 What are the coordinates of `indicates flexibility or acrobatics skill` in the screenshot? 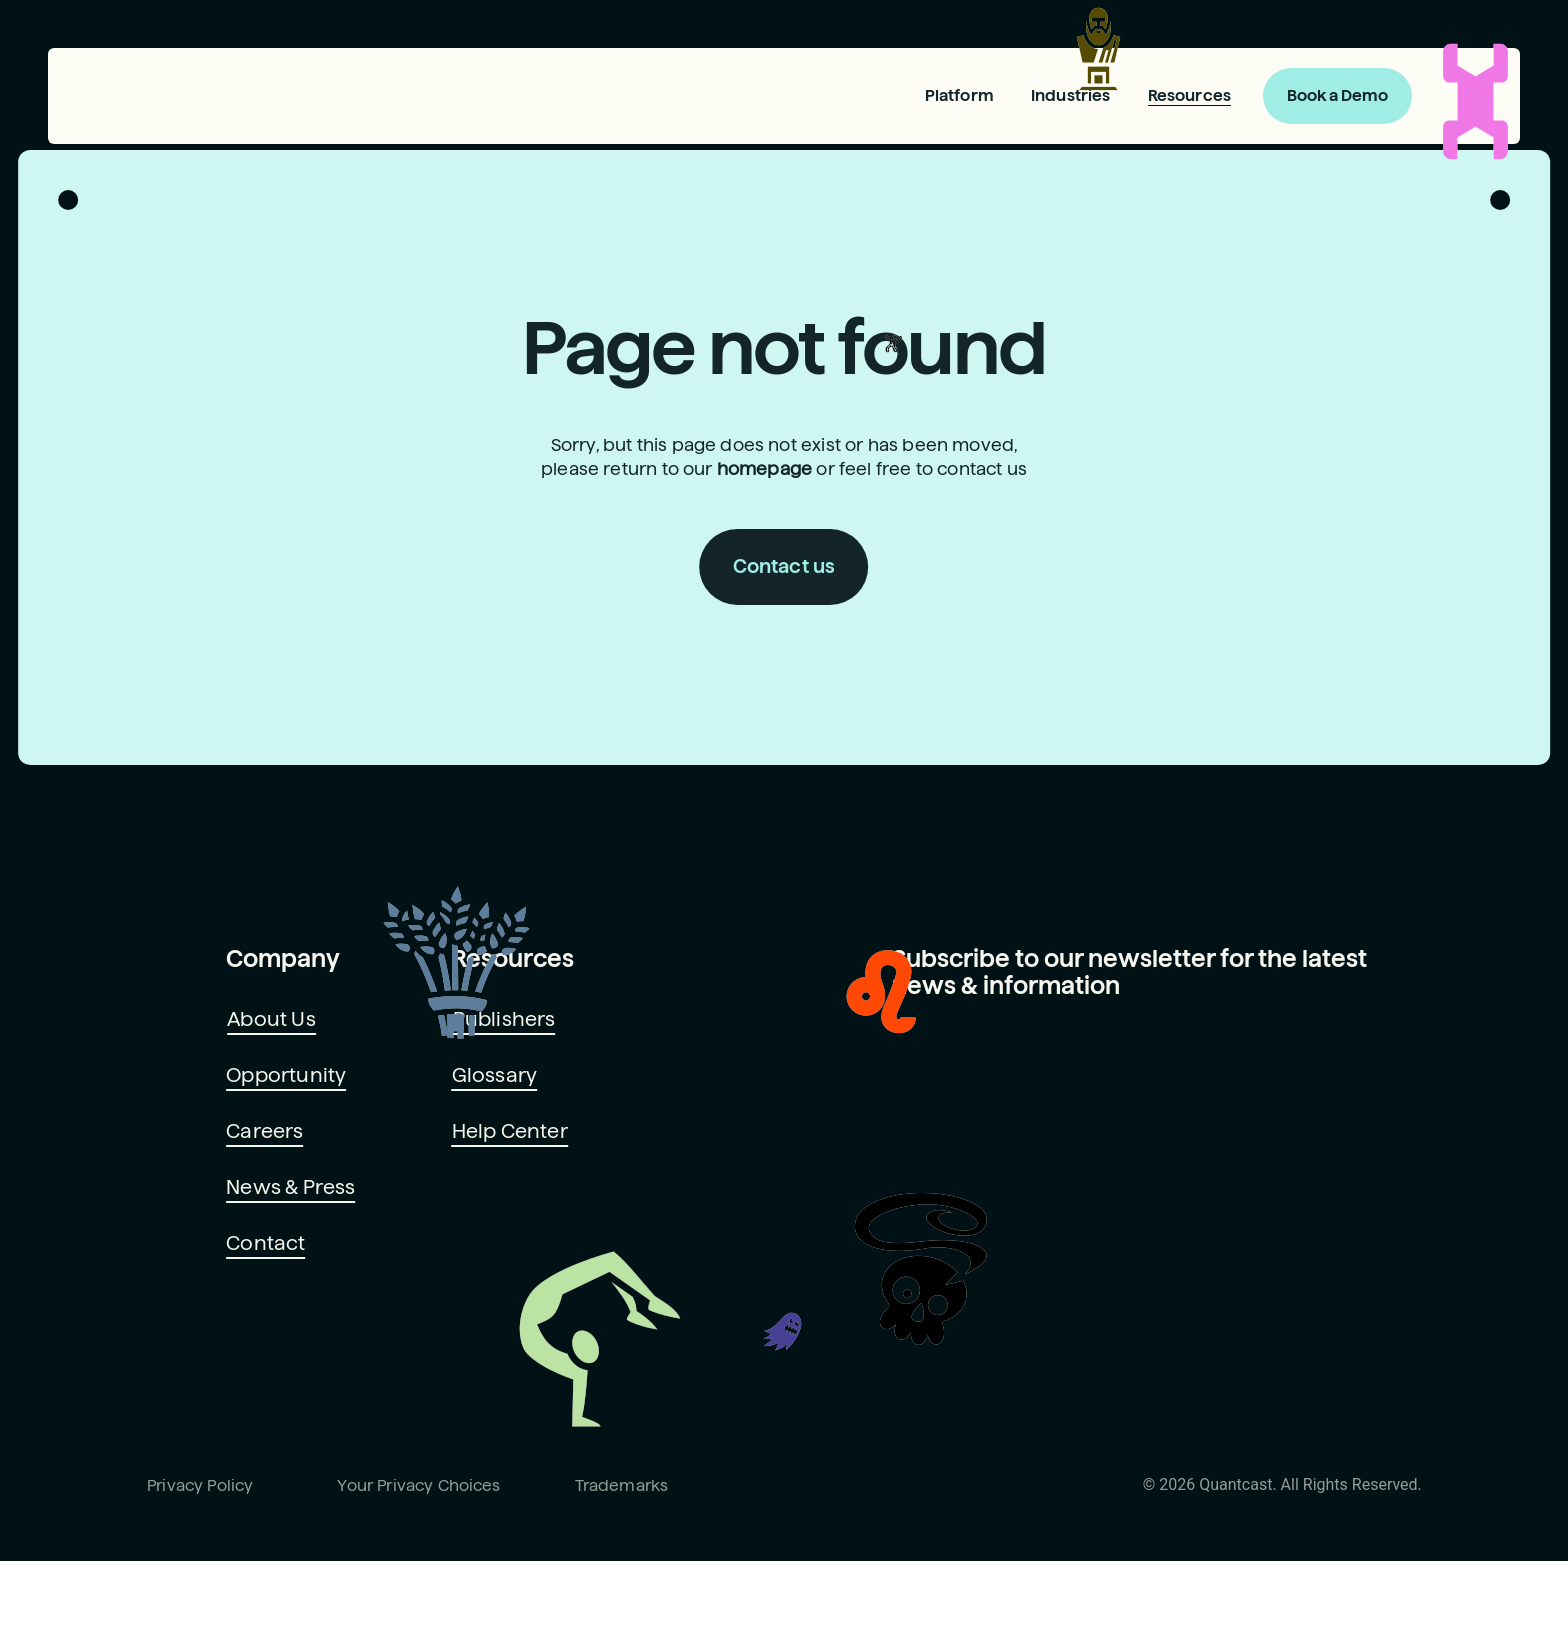 It's located at (600, 1339).